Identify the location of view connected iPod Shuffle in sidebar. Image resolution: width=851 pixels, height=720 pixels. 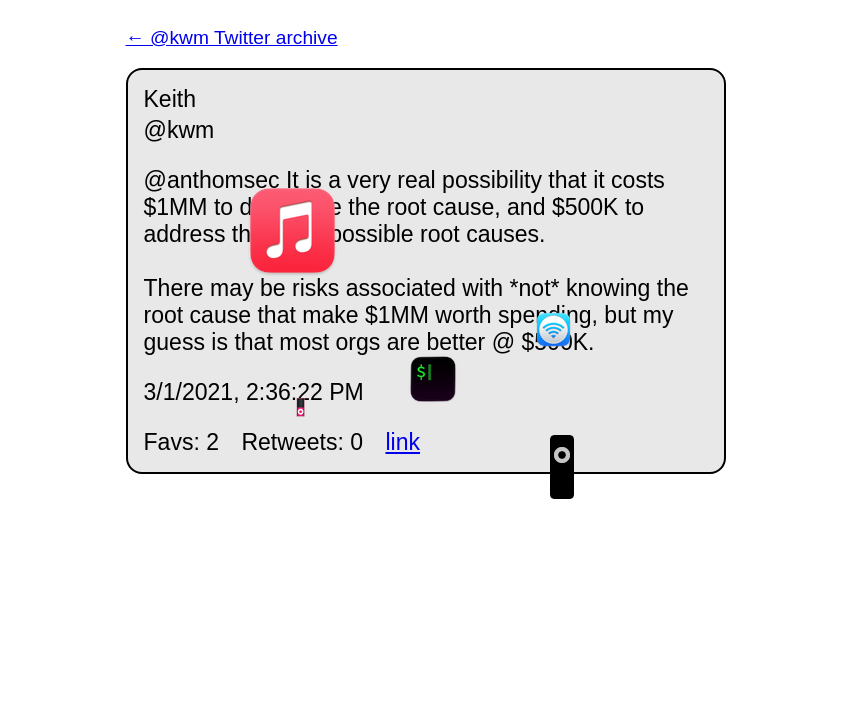
(562, 467).